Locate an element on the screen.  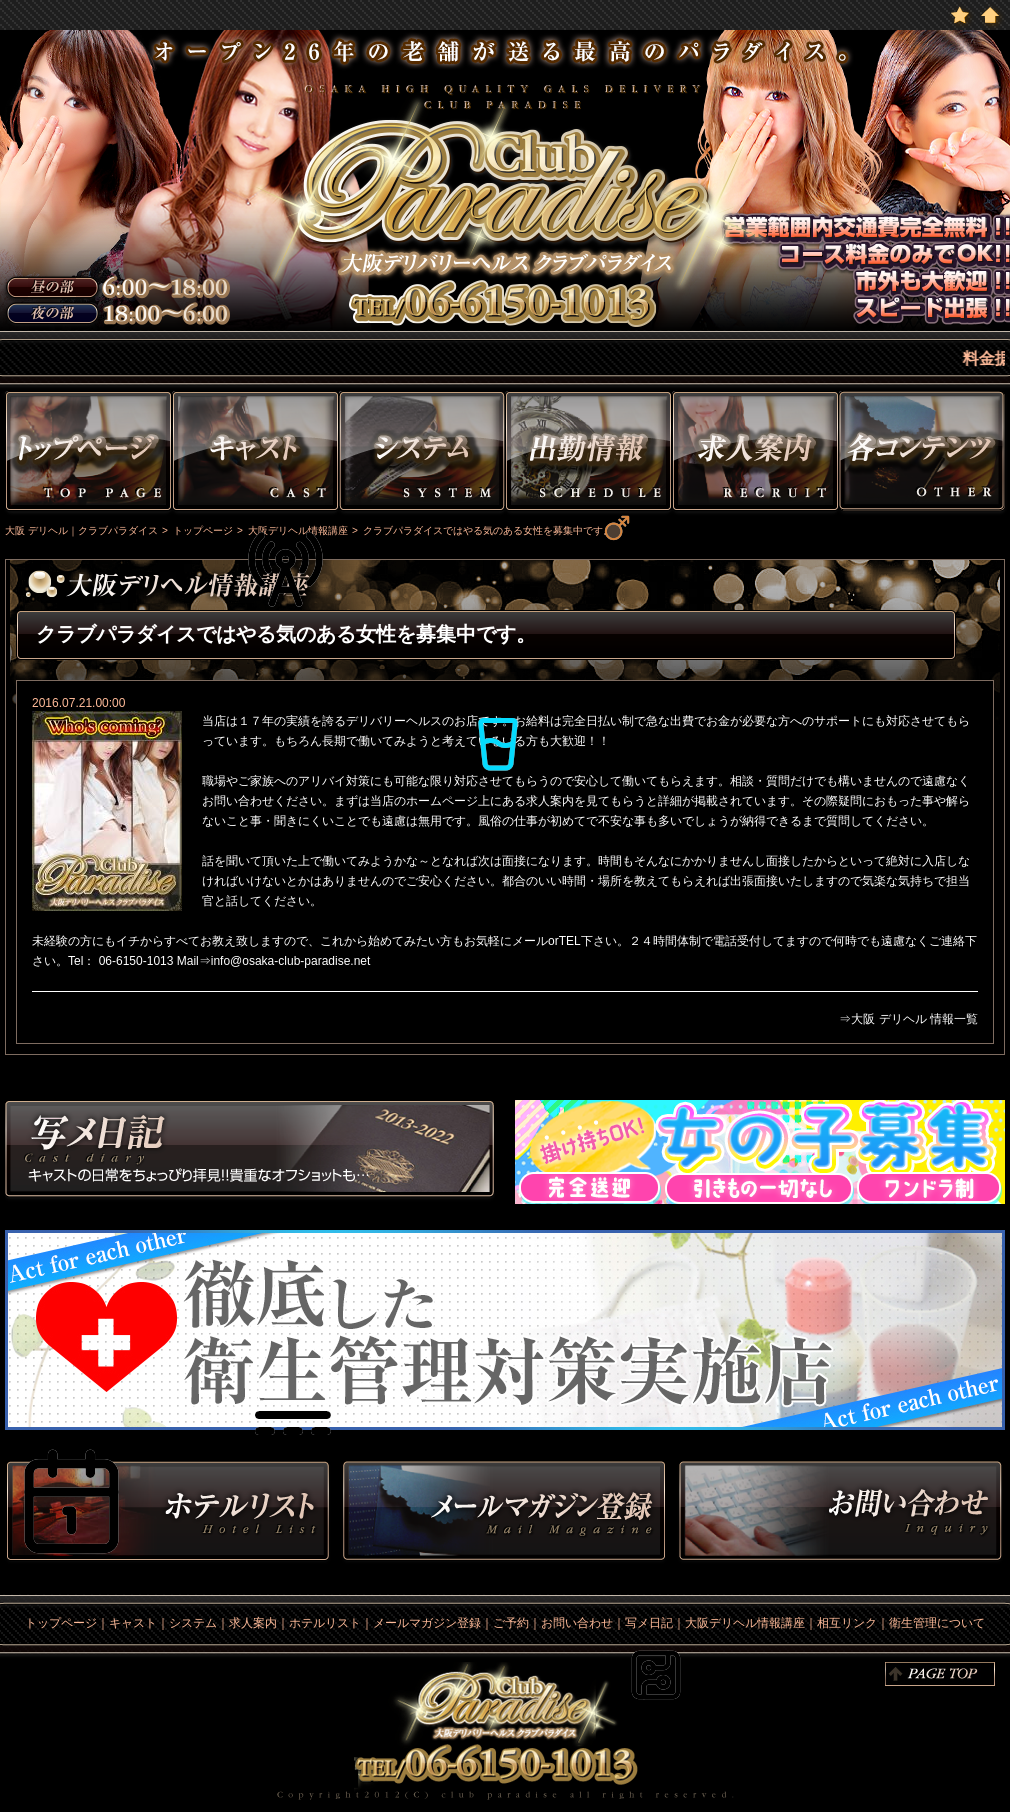
power input or DC power connection port is located at coordinates (295, 1423).